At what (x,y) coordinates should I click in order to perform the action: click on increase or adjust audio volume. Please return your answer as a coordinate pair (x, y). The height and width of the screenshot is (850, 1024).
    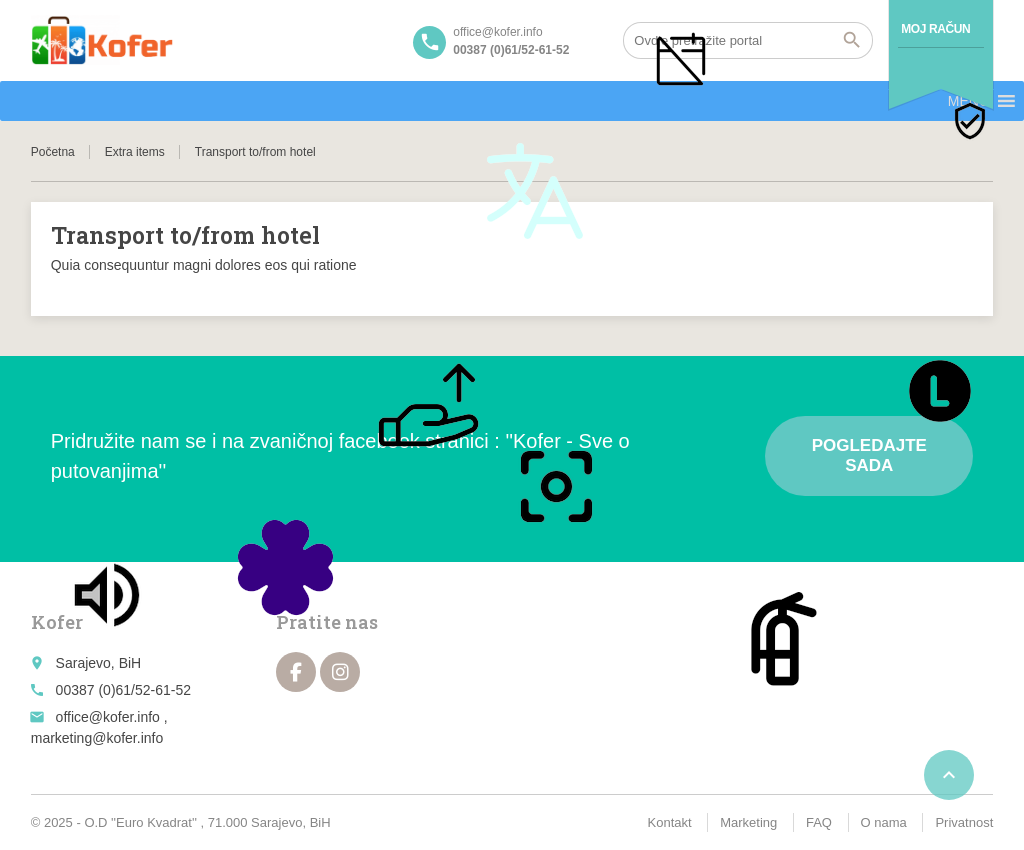
    Looking at the image, I should click on (107, 595).